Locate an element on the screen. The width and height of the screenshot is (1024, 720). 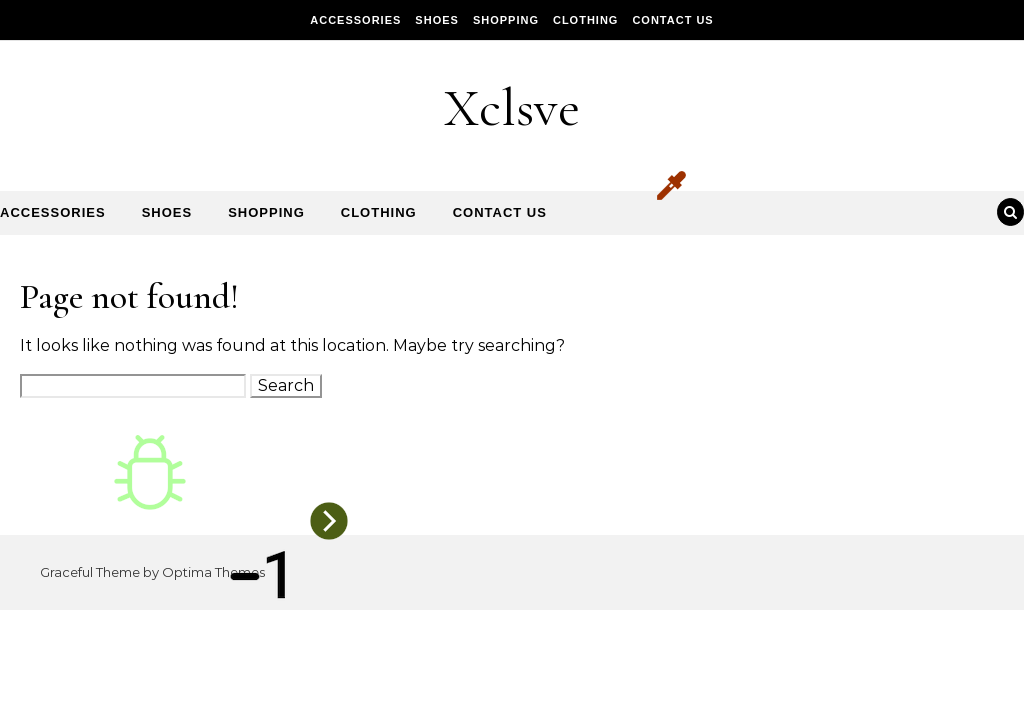
go to the next item or page is located at coordinates (329, 521).